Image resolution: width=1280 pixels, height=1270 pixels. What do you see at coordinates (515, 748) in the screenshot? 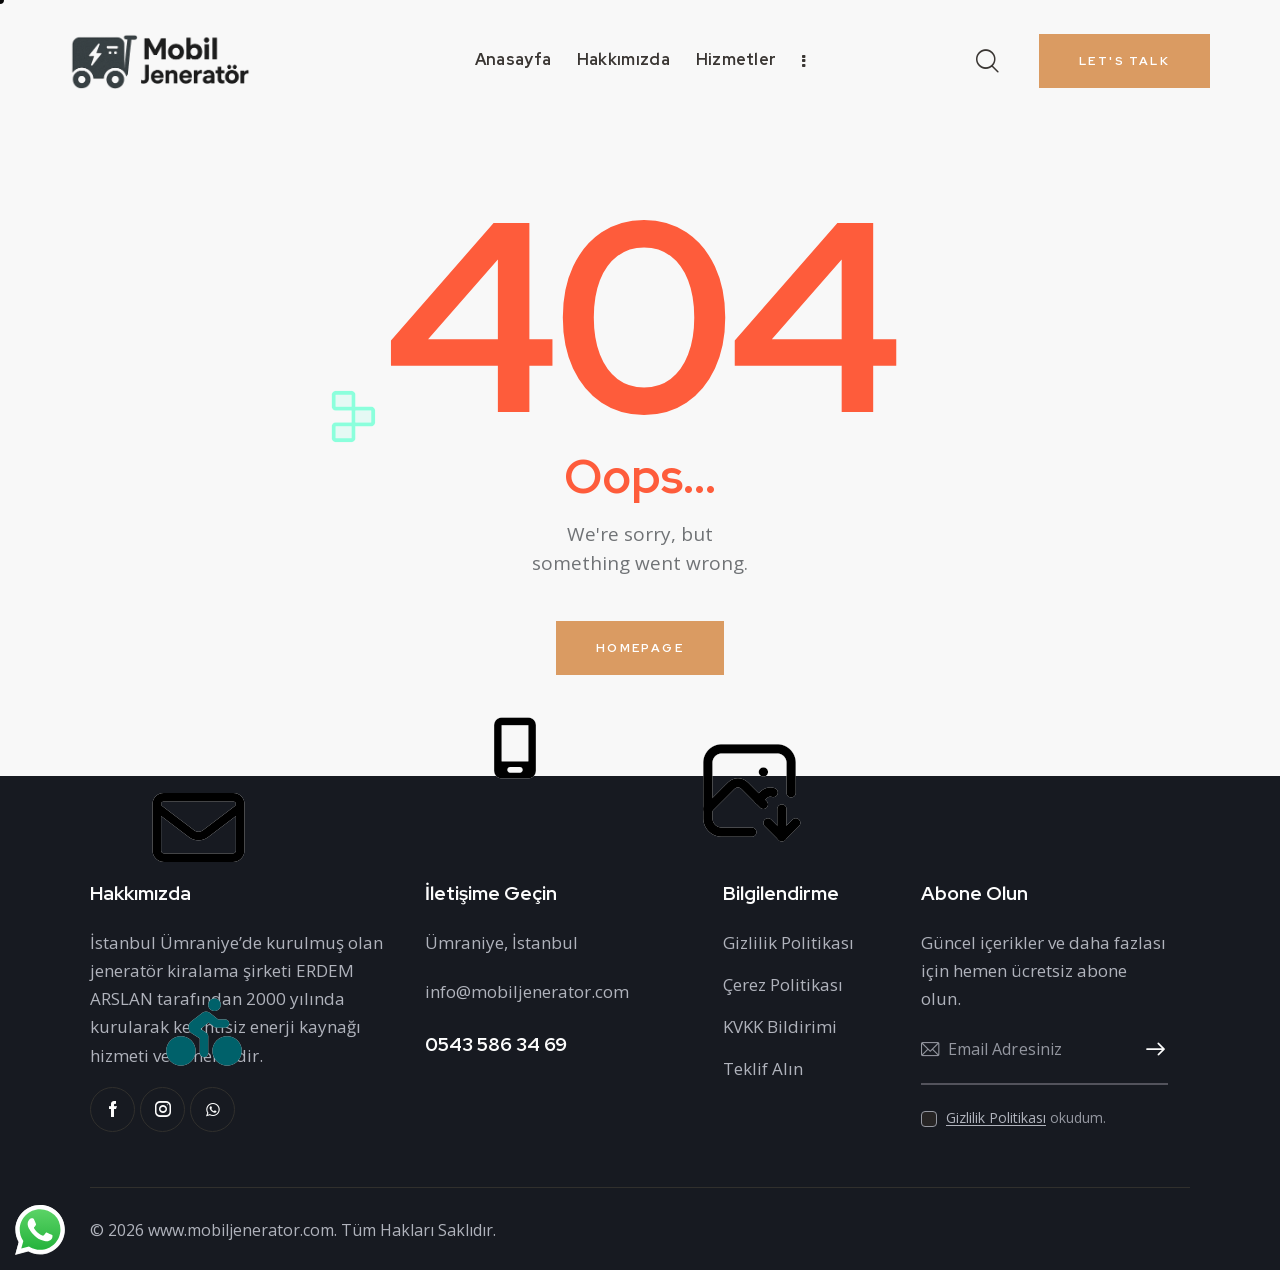
I see `view mobile device settings` at bounding box center [515, 748].